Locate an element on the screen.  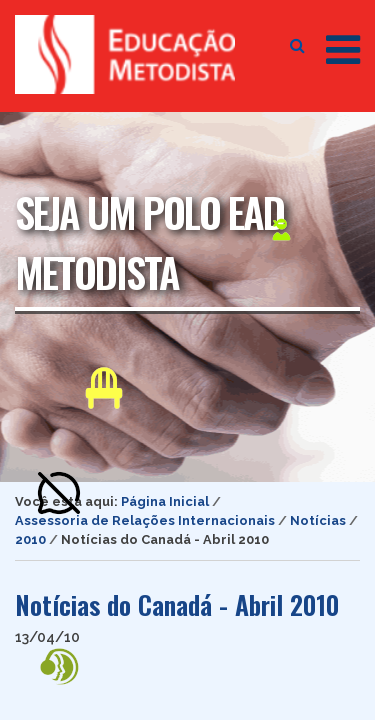
mute or disable chat notifications is located at coordinates (59, 493).